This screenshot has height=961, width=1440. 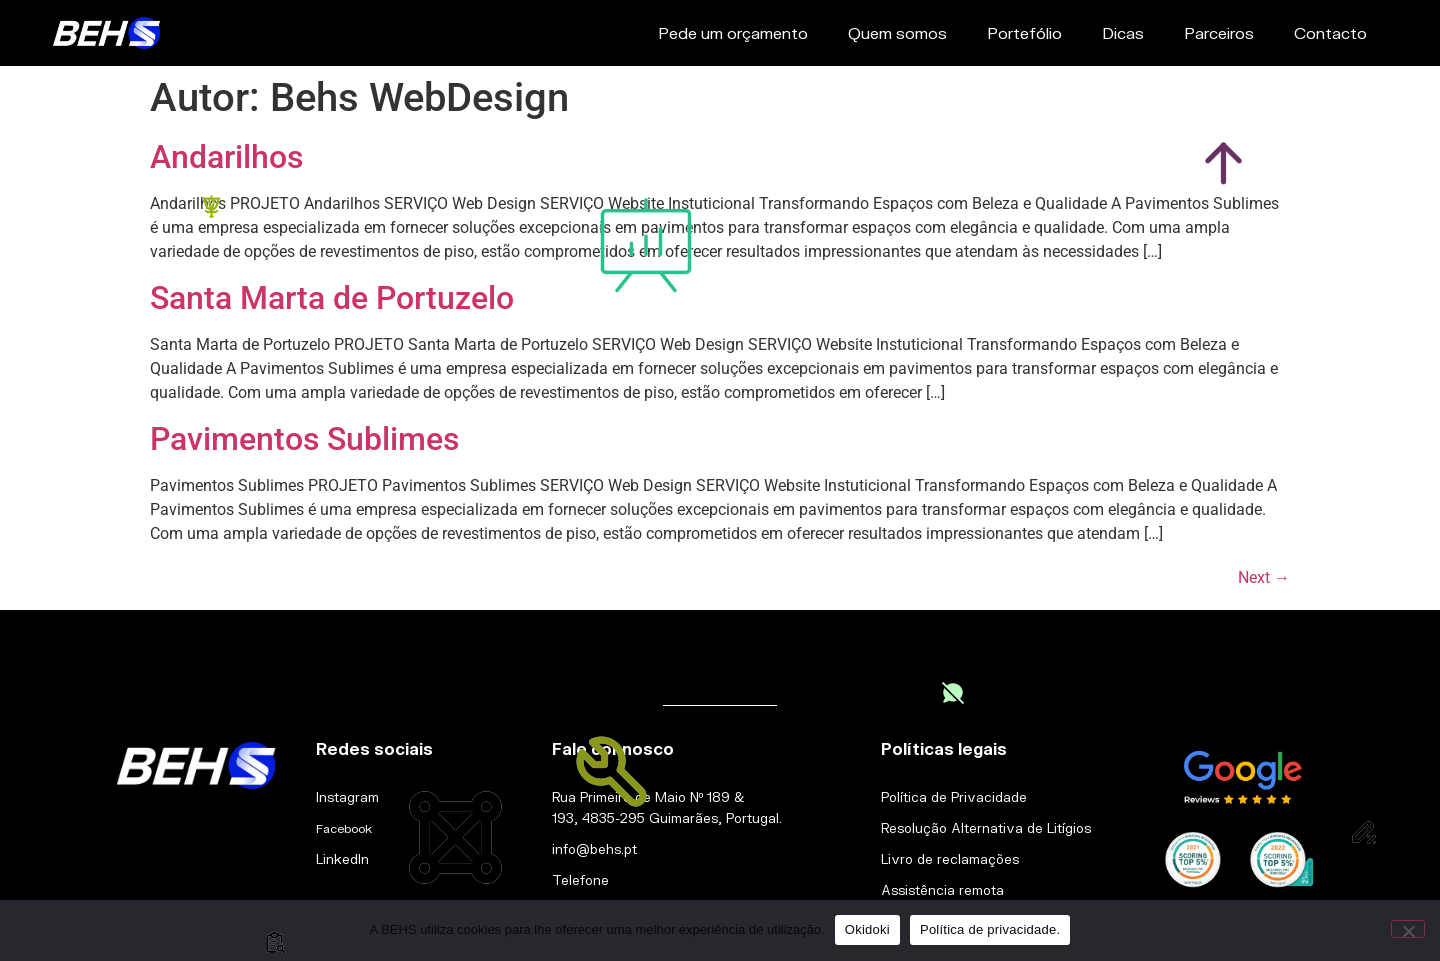 I want to click on move up or scroll to top, so click(x=1223, y=163).